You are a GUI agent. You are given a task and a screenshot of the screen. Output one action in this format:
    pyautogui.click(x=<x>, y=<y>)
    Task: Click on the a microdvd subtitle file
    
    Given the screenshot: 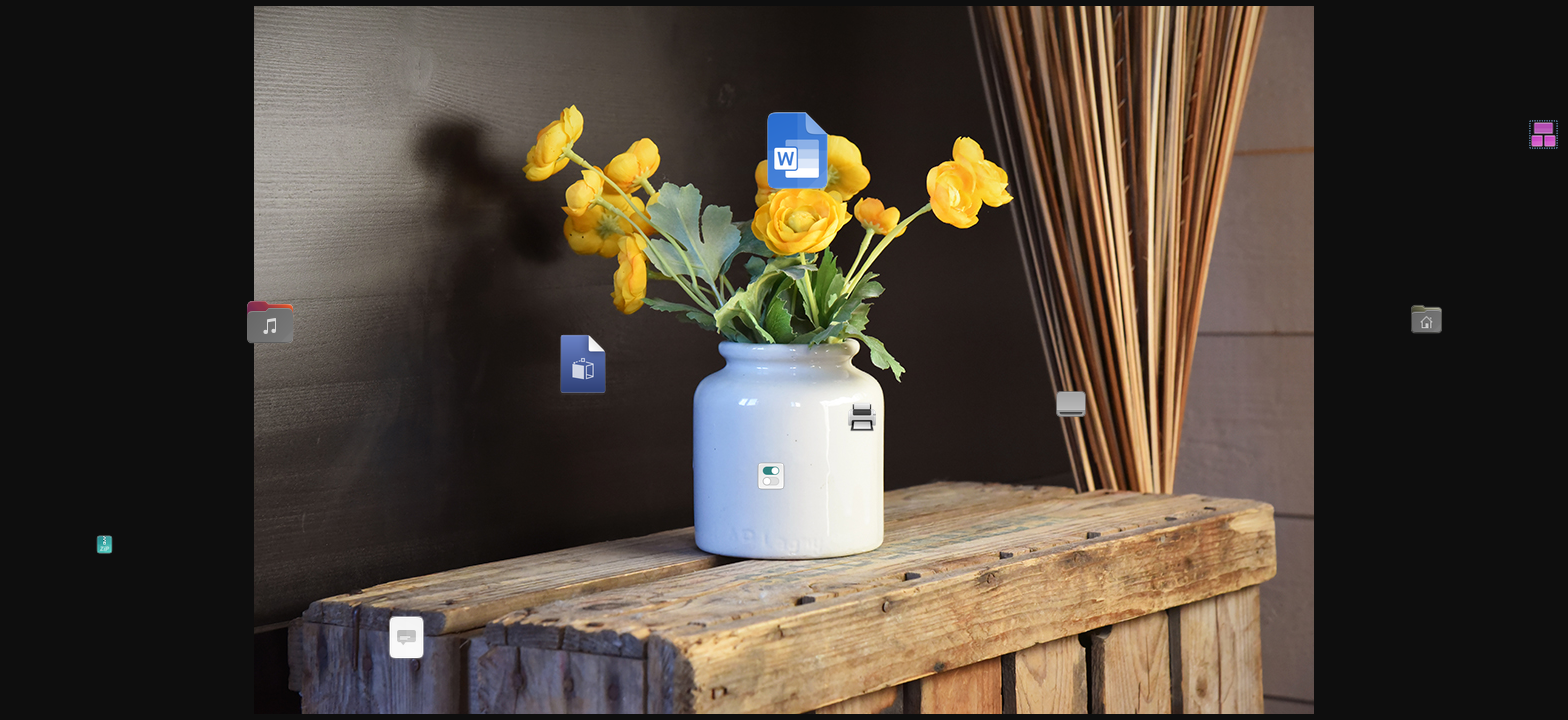 What is the action you would take?
    pyautogui.click(x=406, y=637)
    